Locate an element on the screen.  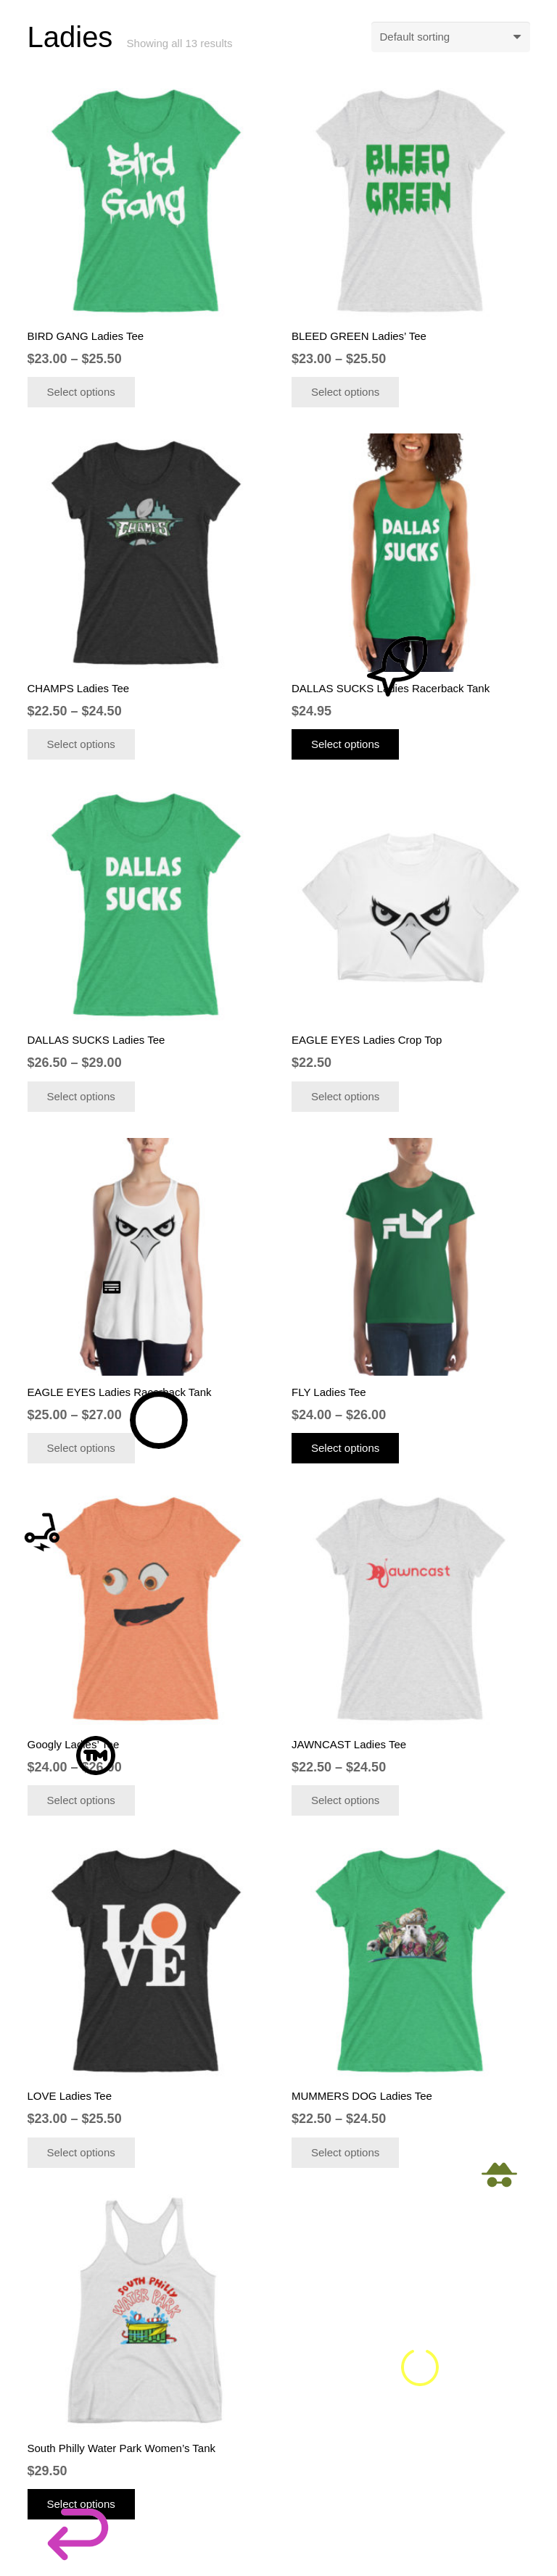
indicates seafood or fish-related content is located at coordinates (400, 663).